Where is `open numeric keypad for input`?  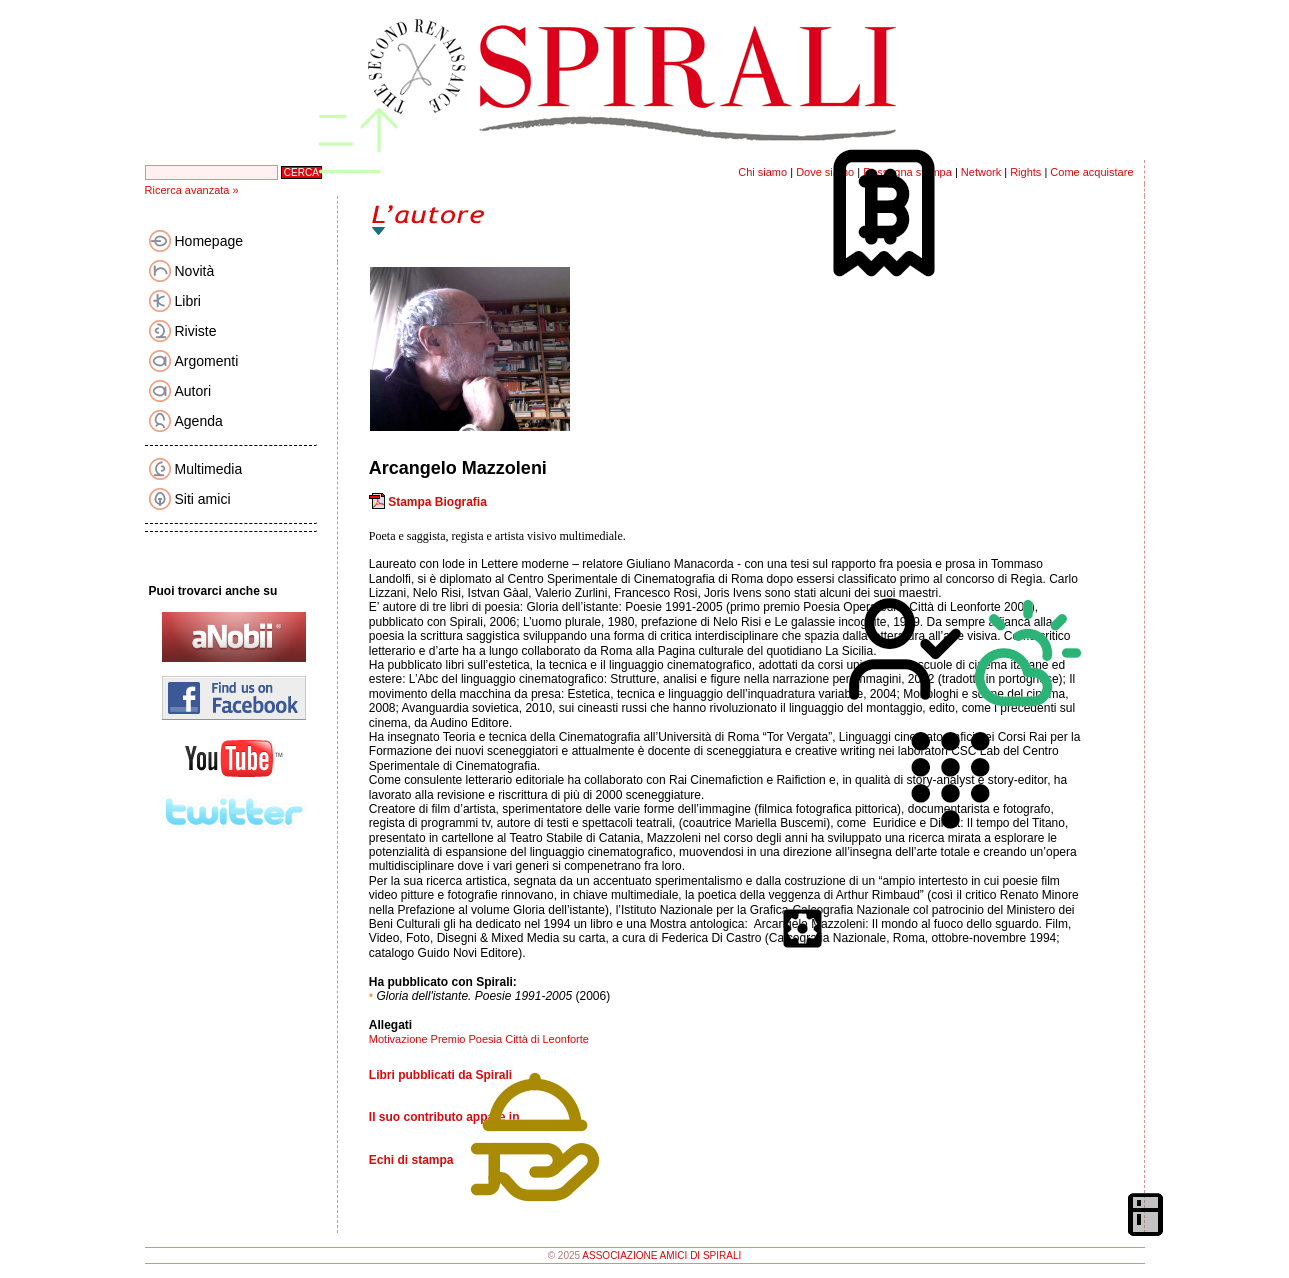 open numeric keypad for input is located at coordinates (950, 778).